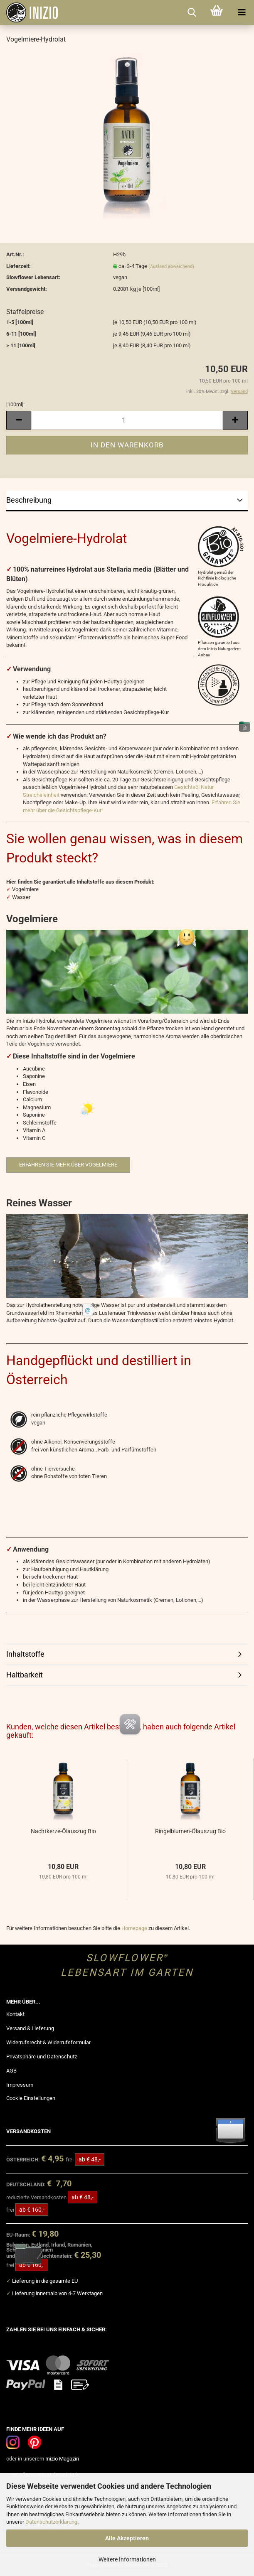  I want to click on an email message file, so click(88, 1310).